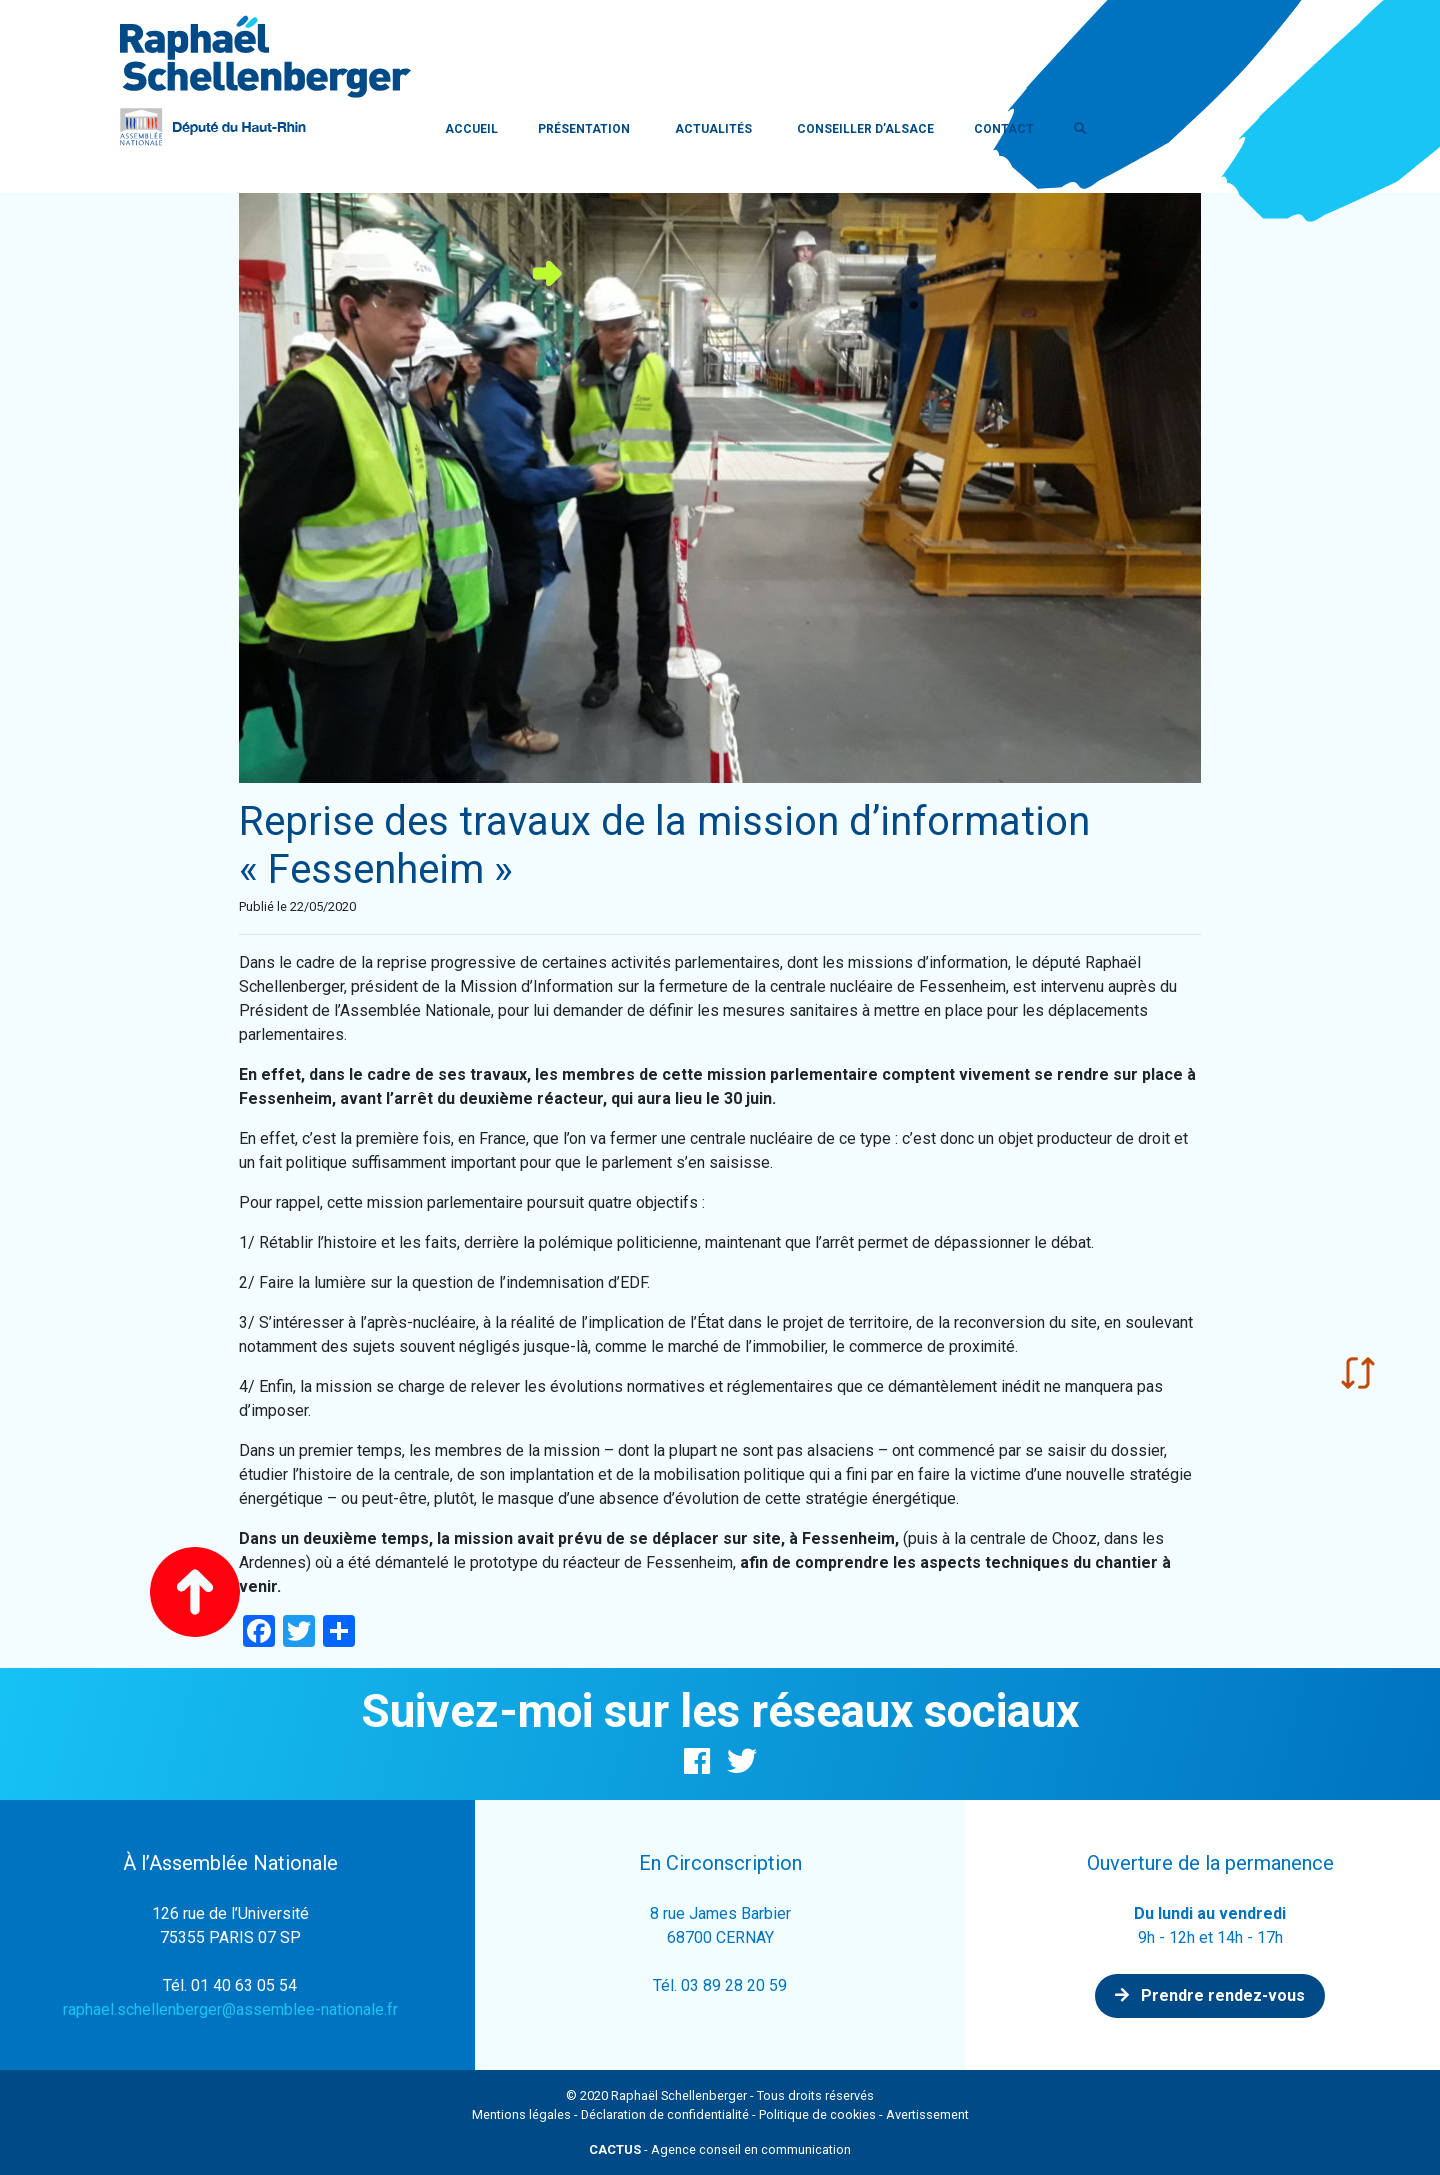  Describe the element at coordinates (195, 1592) in the screenshot. I see `scroll to top of page` at that location.